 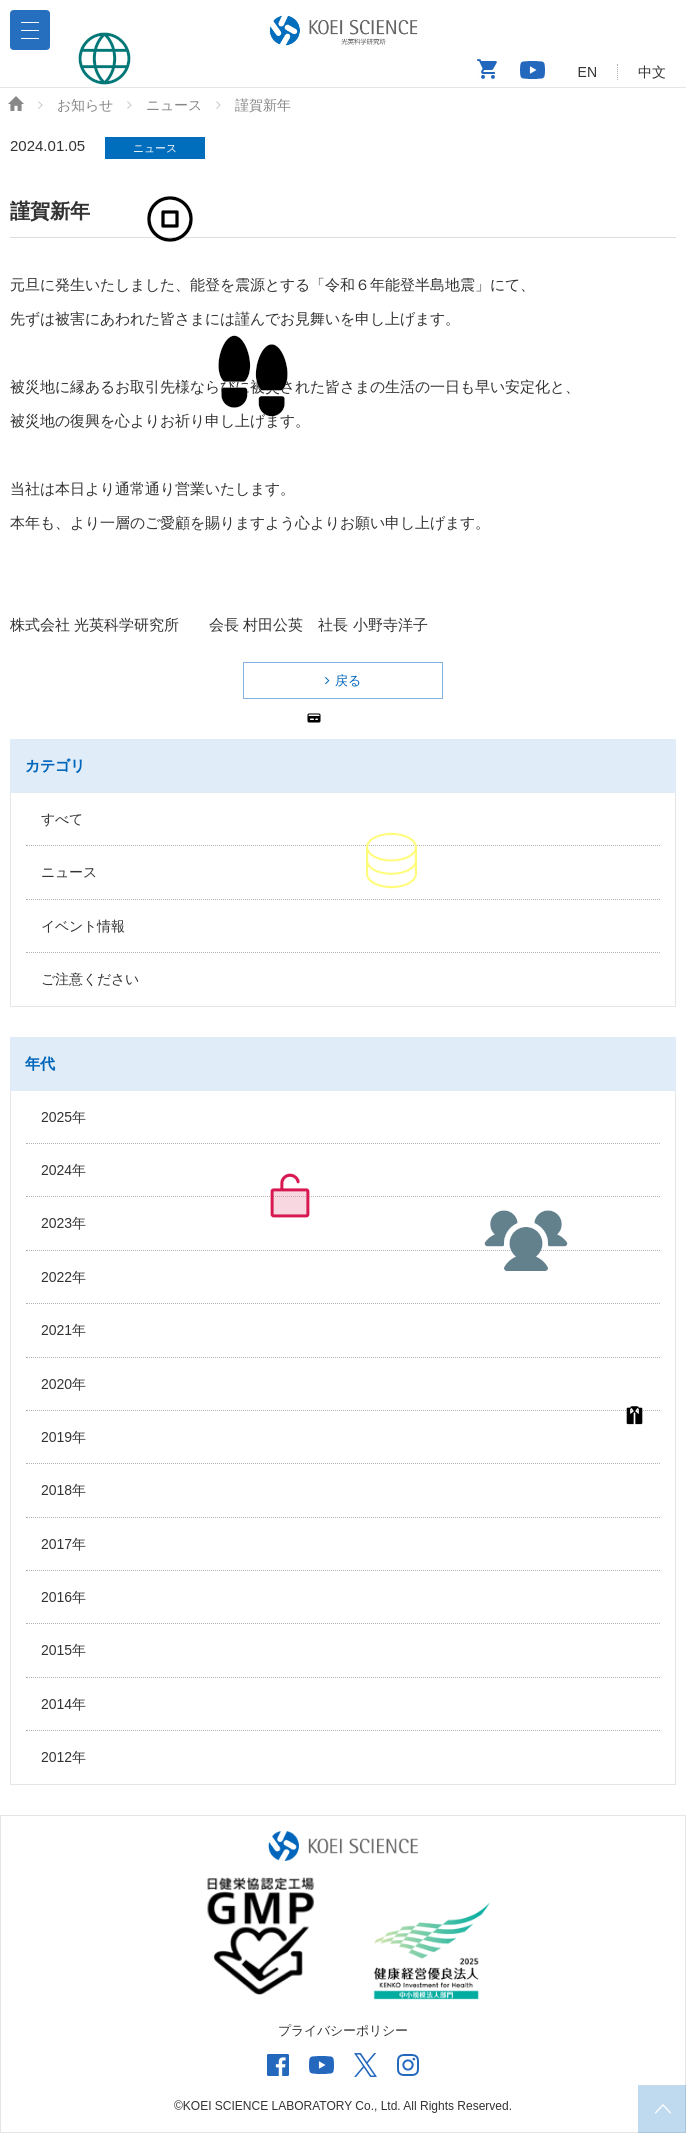 I want to click on stop media playback, so click(x=170, y=219).